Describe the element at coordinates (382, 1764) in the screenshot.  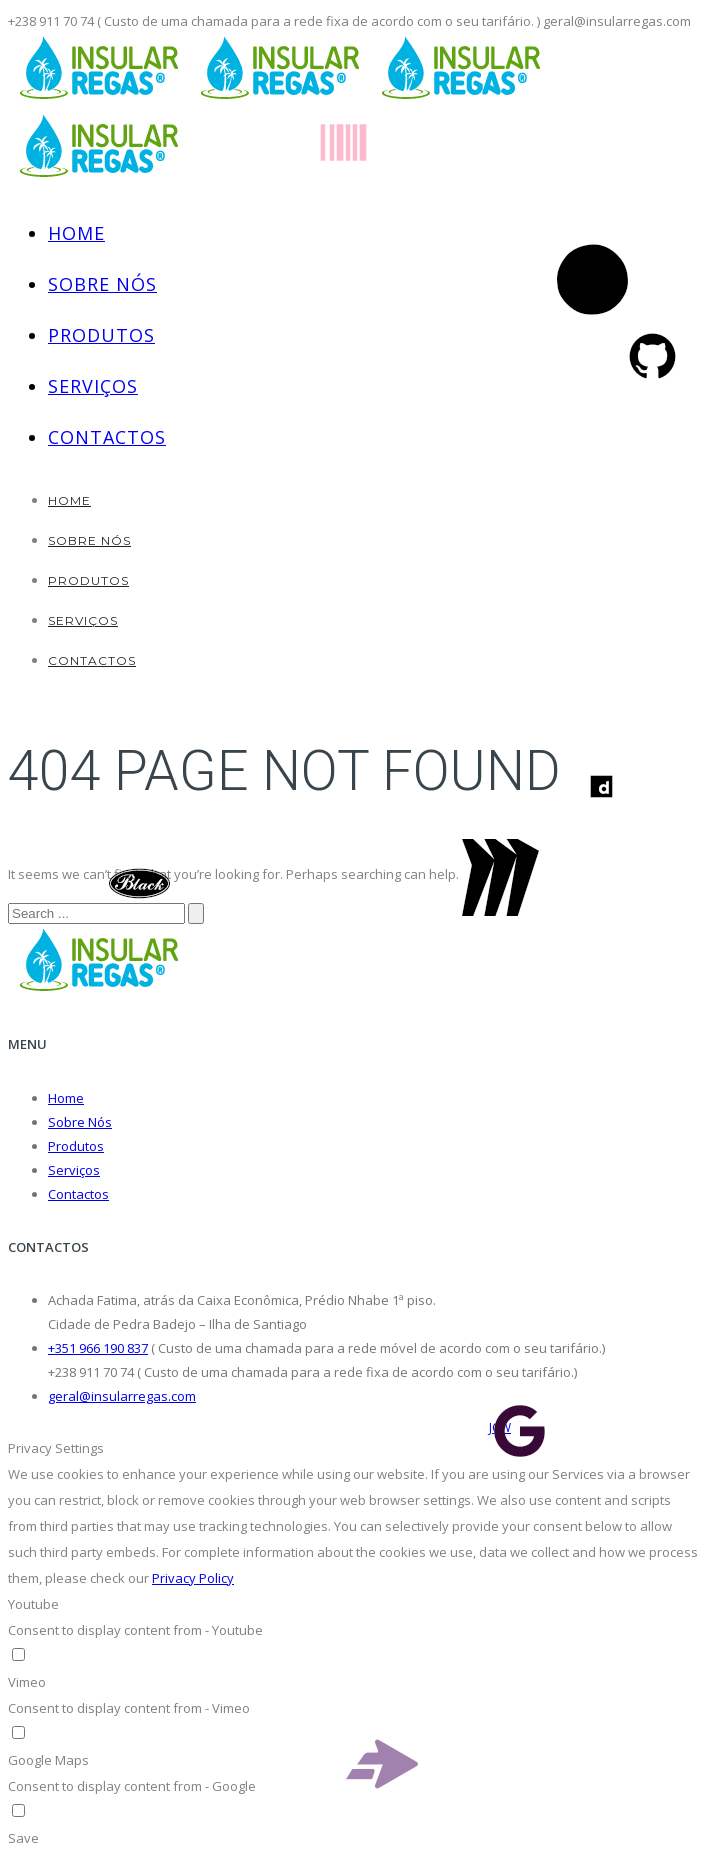
I see `streamrunners app or service logo` at that location.